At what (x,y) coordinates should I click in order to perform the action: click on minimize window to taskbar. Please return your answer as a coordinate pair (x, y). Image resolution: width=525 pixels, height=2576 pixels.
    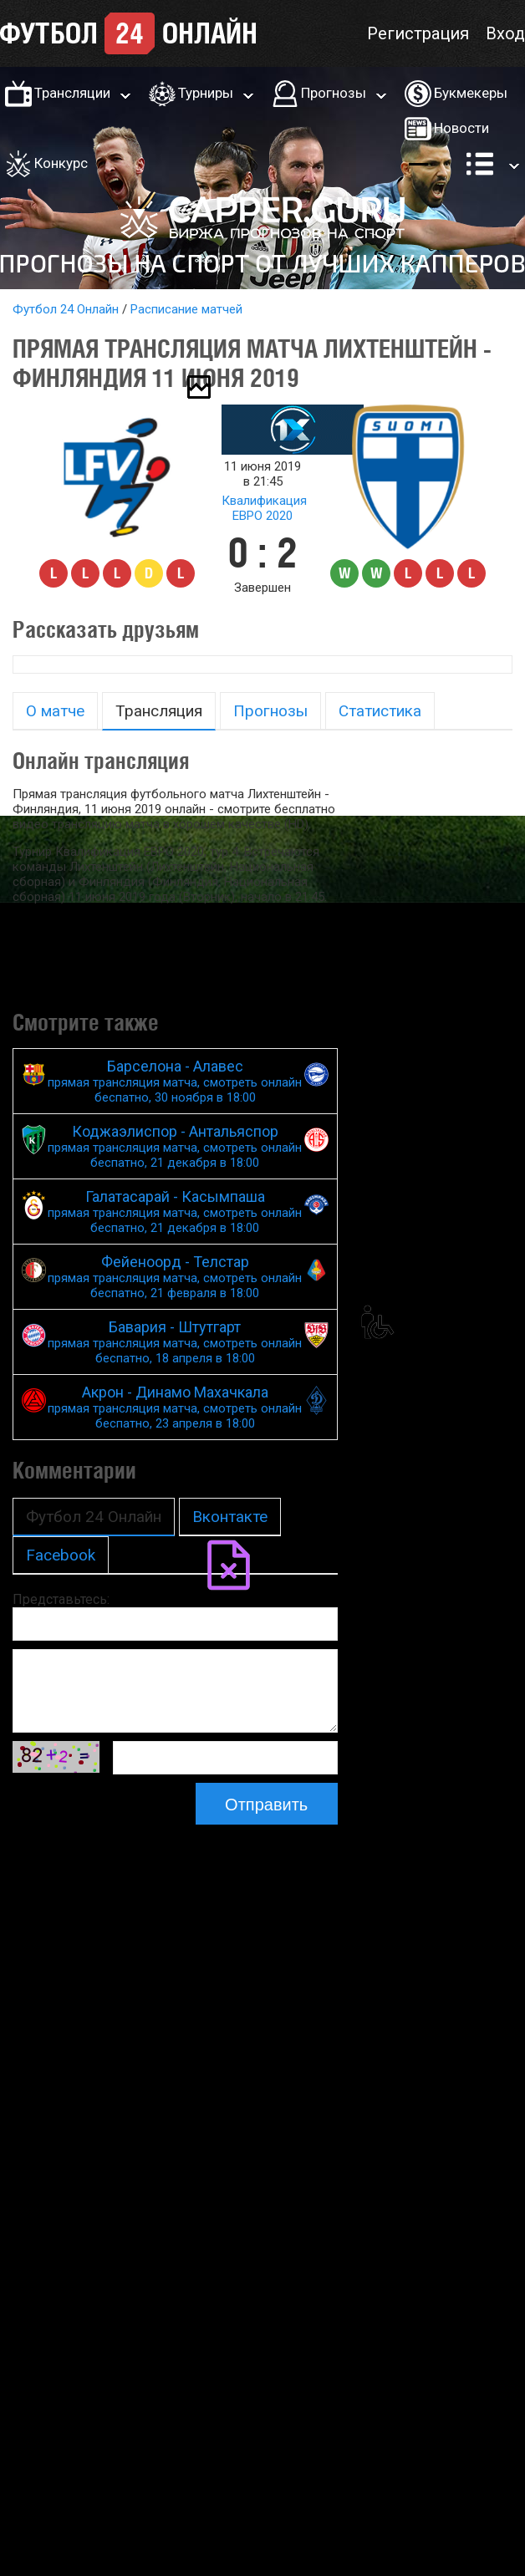
    Looking at the image, I should click on (418, 151).